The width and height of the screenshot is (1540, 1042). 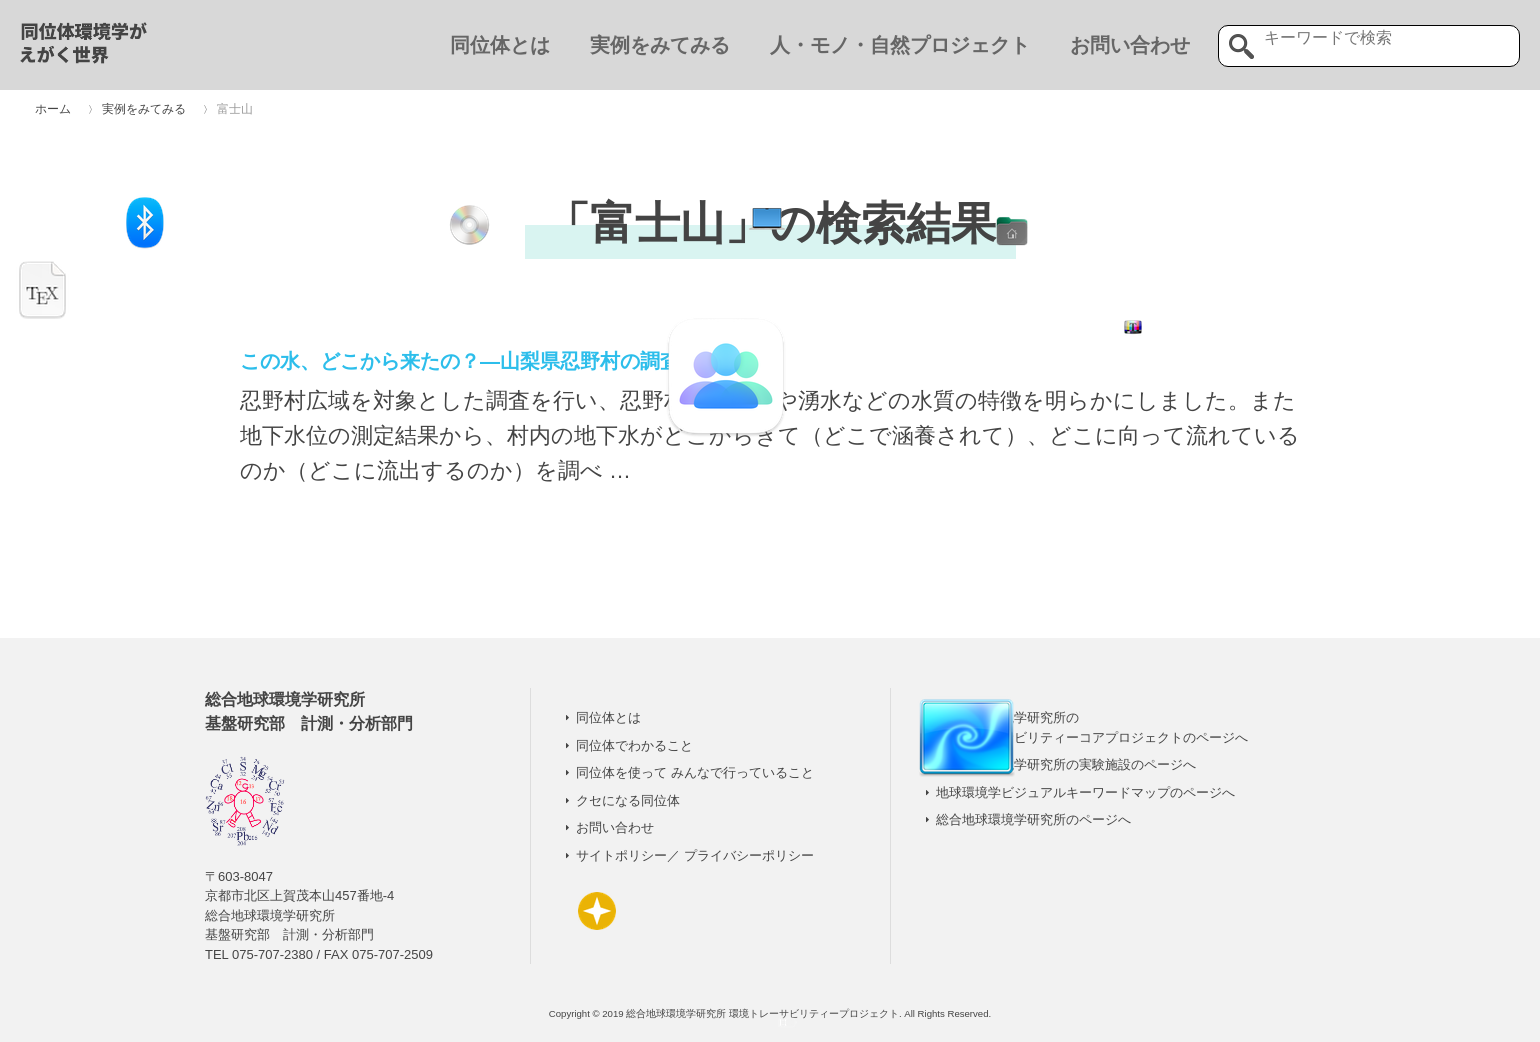 What do you see at coordinates (966, 738) in the screenshot?
I see `open screen saver settings` at bounding box center [966, 738].